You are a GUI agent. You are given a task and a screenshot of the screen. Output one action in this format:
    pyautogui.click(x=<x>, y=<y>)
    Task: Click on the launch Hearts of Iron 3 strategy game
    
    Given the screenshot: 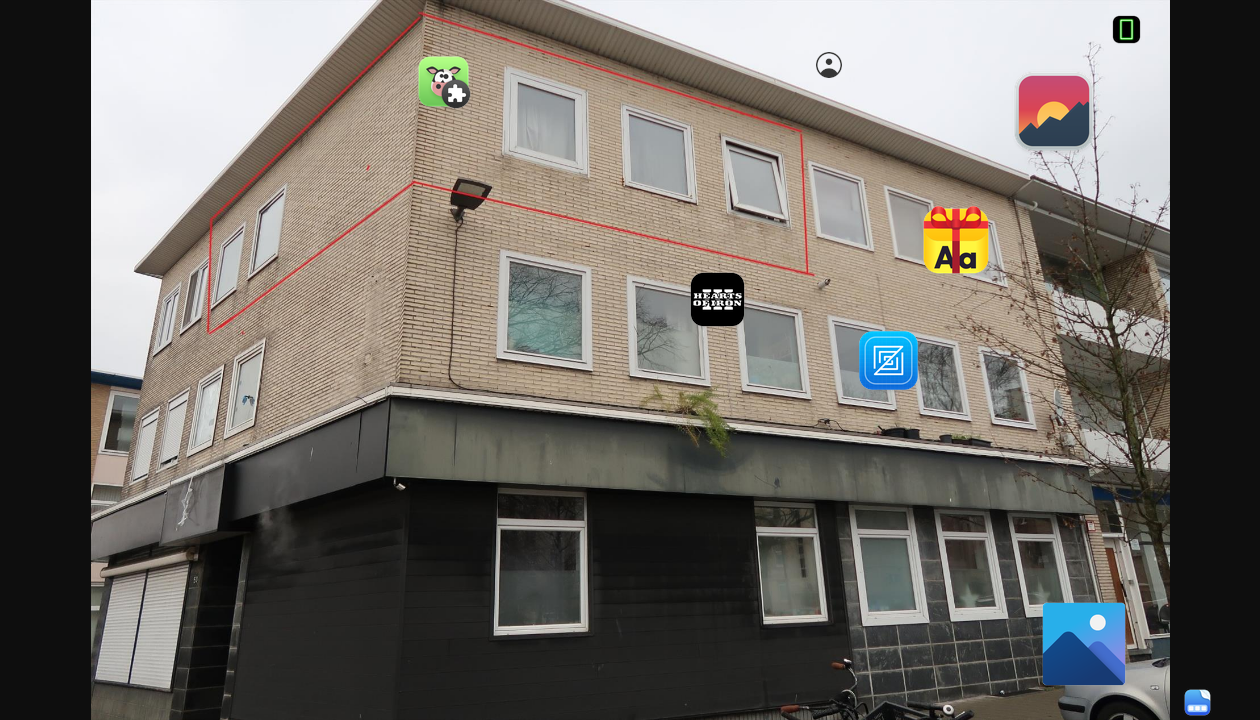 What is the action you would take?
    pyautogui.click(x=717, y=299)
    